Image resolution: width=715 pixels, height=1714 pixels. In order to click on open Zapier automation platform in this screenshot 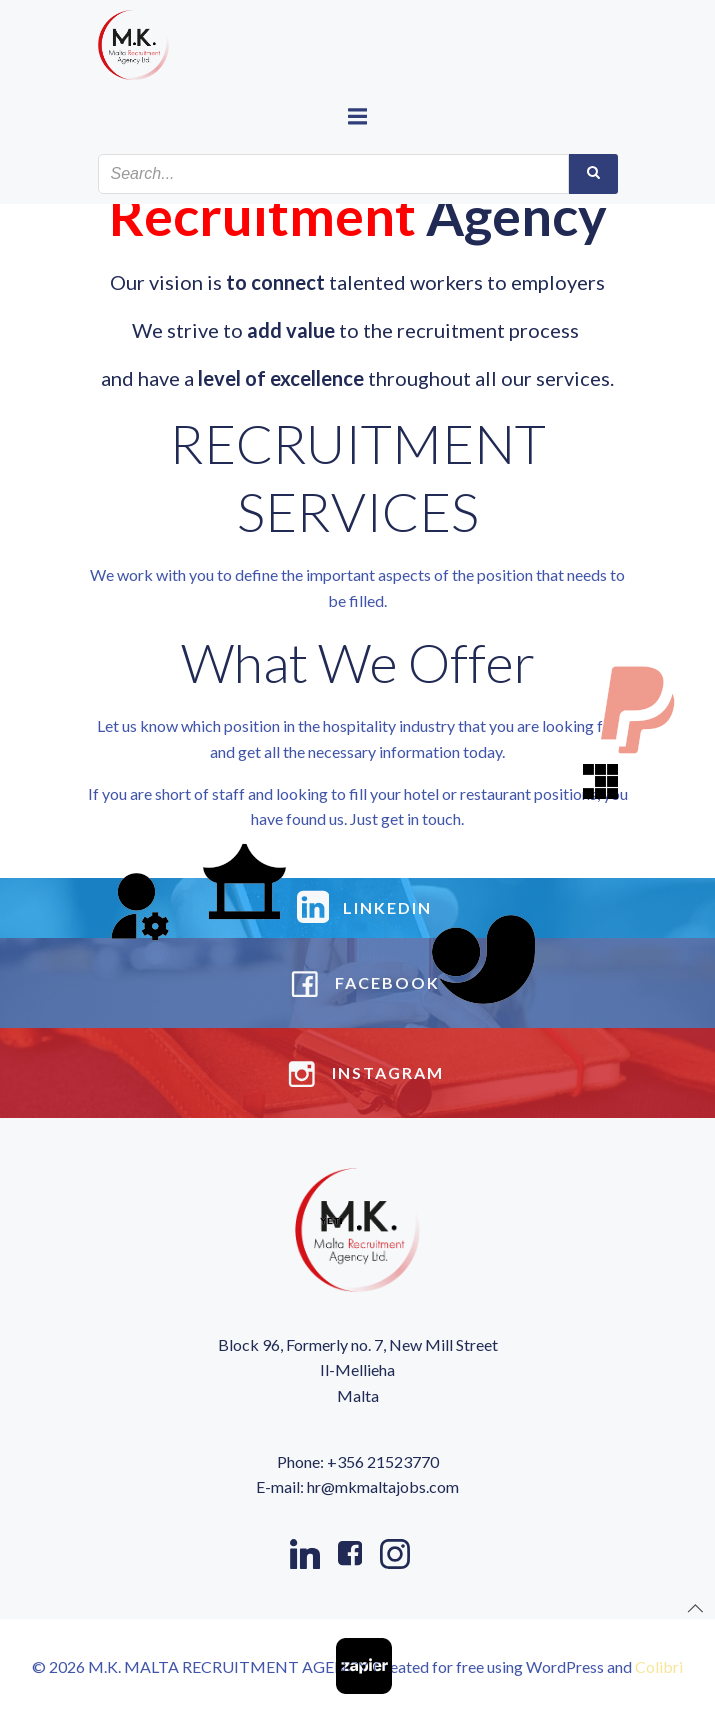, I will do `click(364, 1666)`.